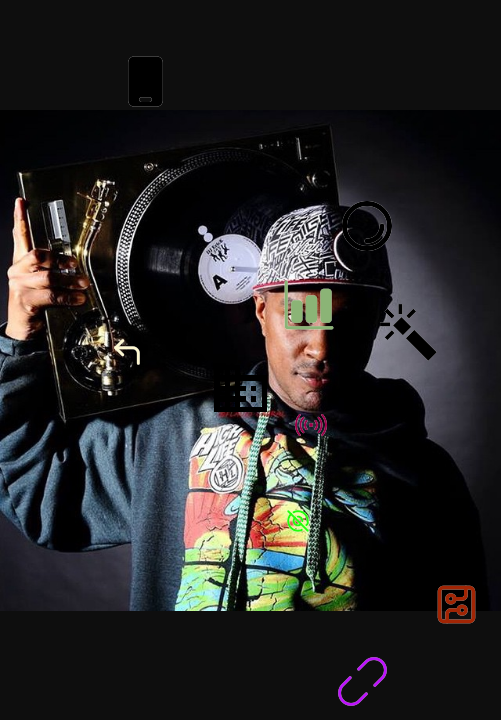 Image resolution: width=501 pixels, height=720 pixels. What do you see at coordinates (127, 352) in the screenshot?
I see `go back to the previous screen` at bounding box center [127, 352].